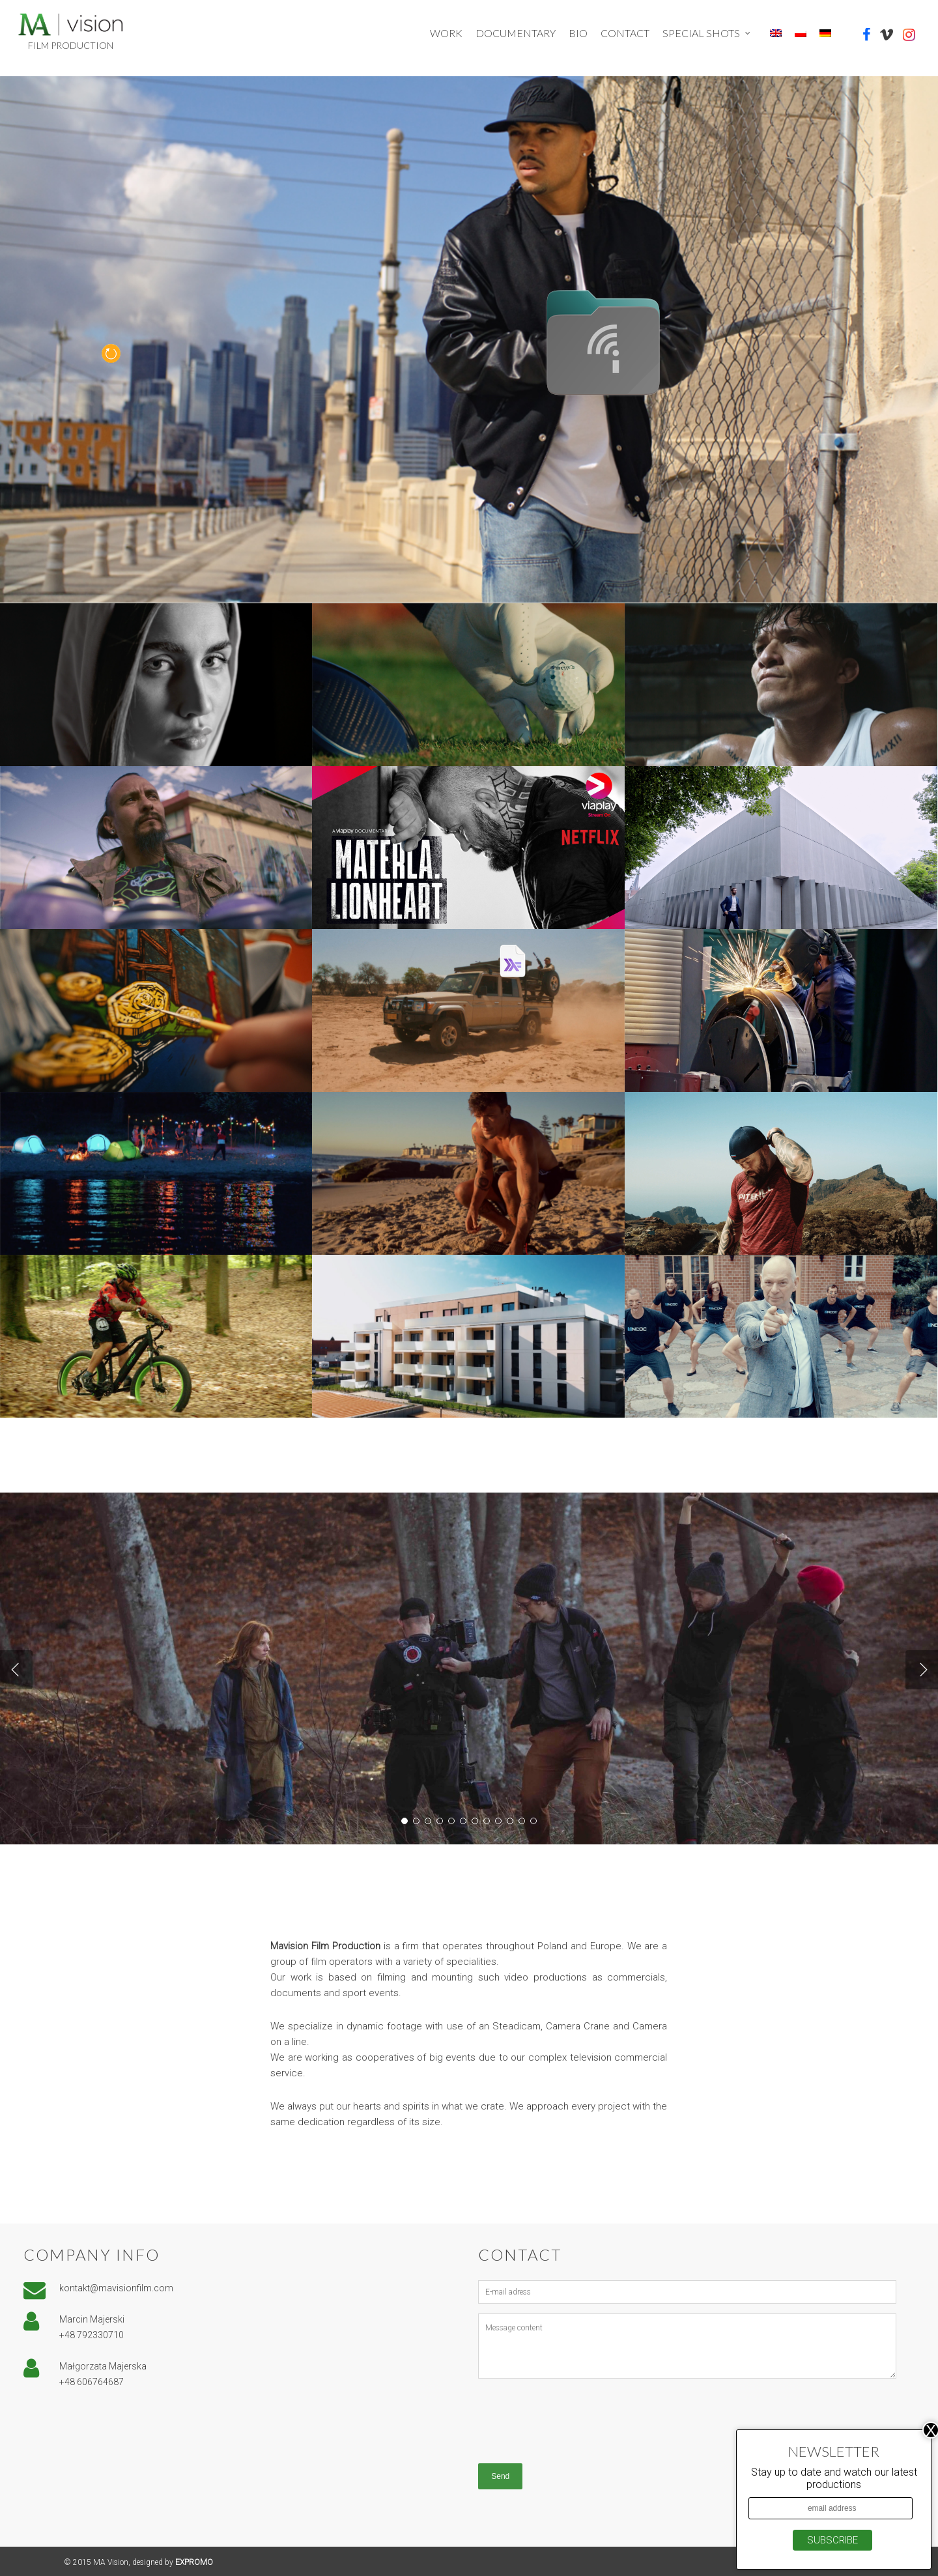 The height and width of the screenshot is (2576, 938). I want to click on reboot or restart the system, so click(111, 353).